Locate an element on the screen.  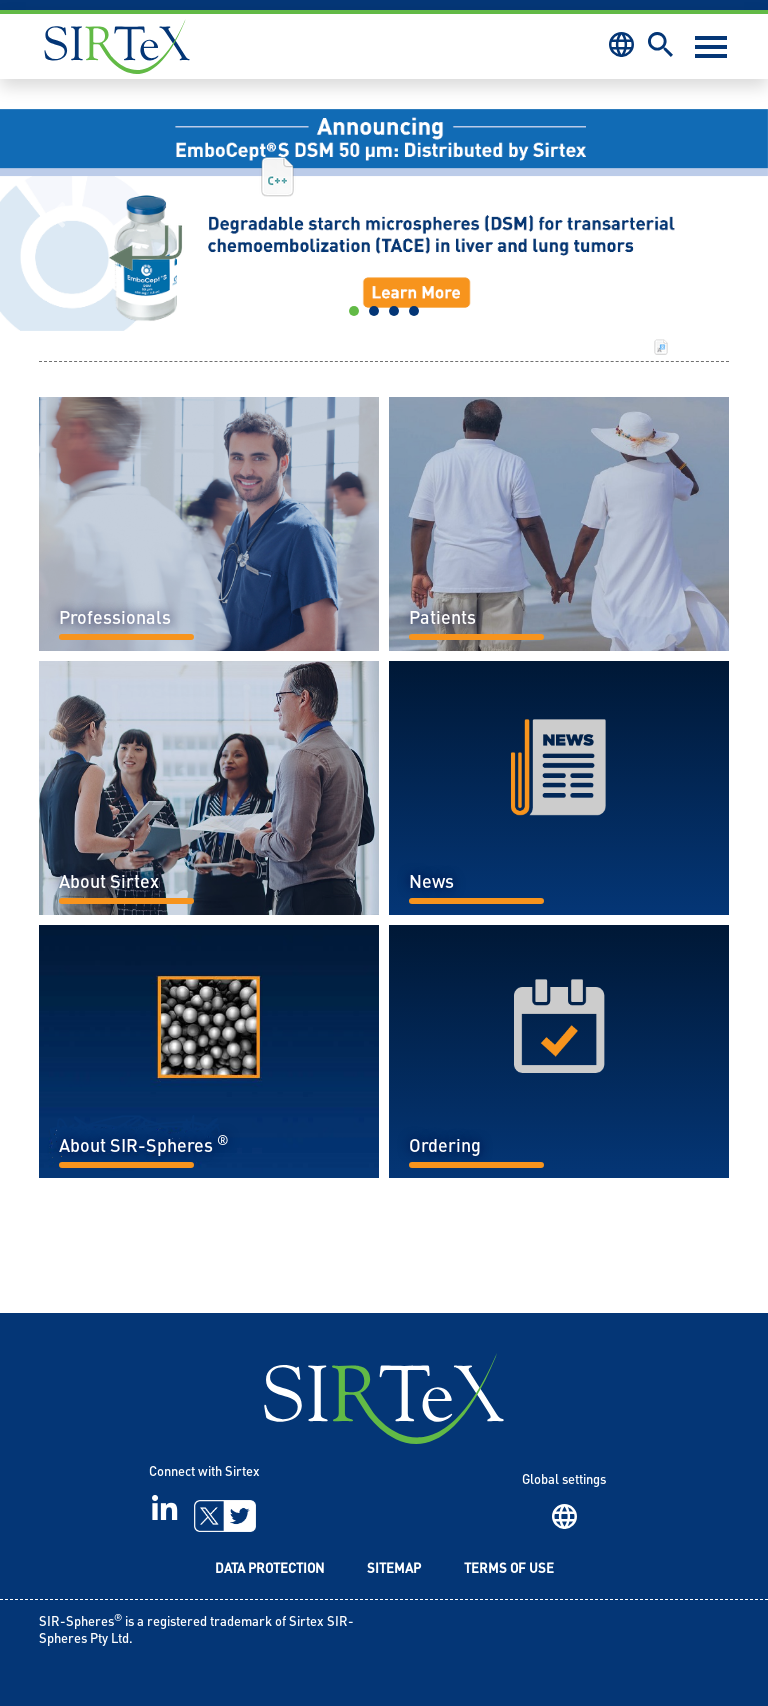
reply to all recipients in an email thread is located at coordinates (144, 247).